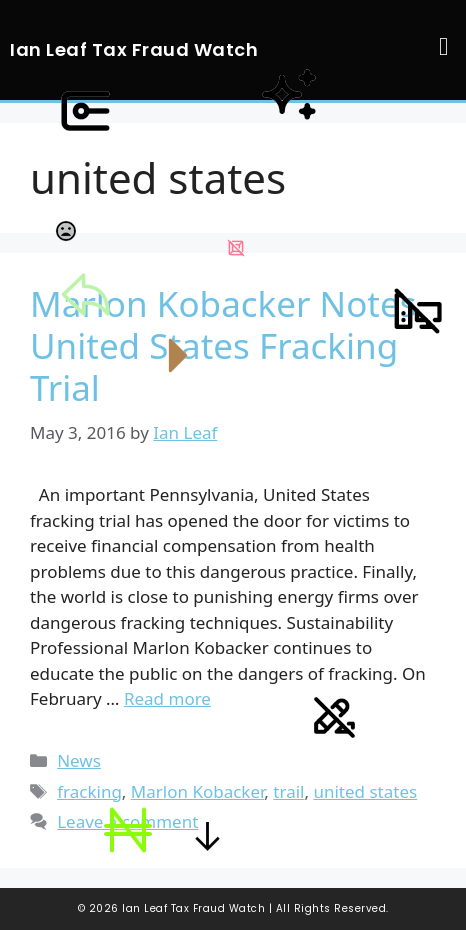 This screenshot has height=930, width=466. What do you see at coordinates (176, 355) in the screenshot?
I see `navigate to the next item or screen` at bounding box center [176, 355].